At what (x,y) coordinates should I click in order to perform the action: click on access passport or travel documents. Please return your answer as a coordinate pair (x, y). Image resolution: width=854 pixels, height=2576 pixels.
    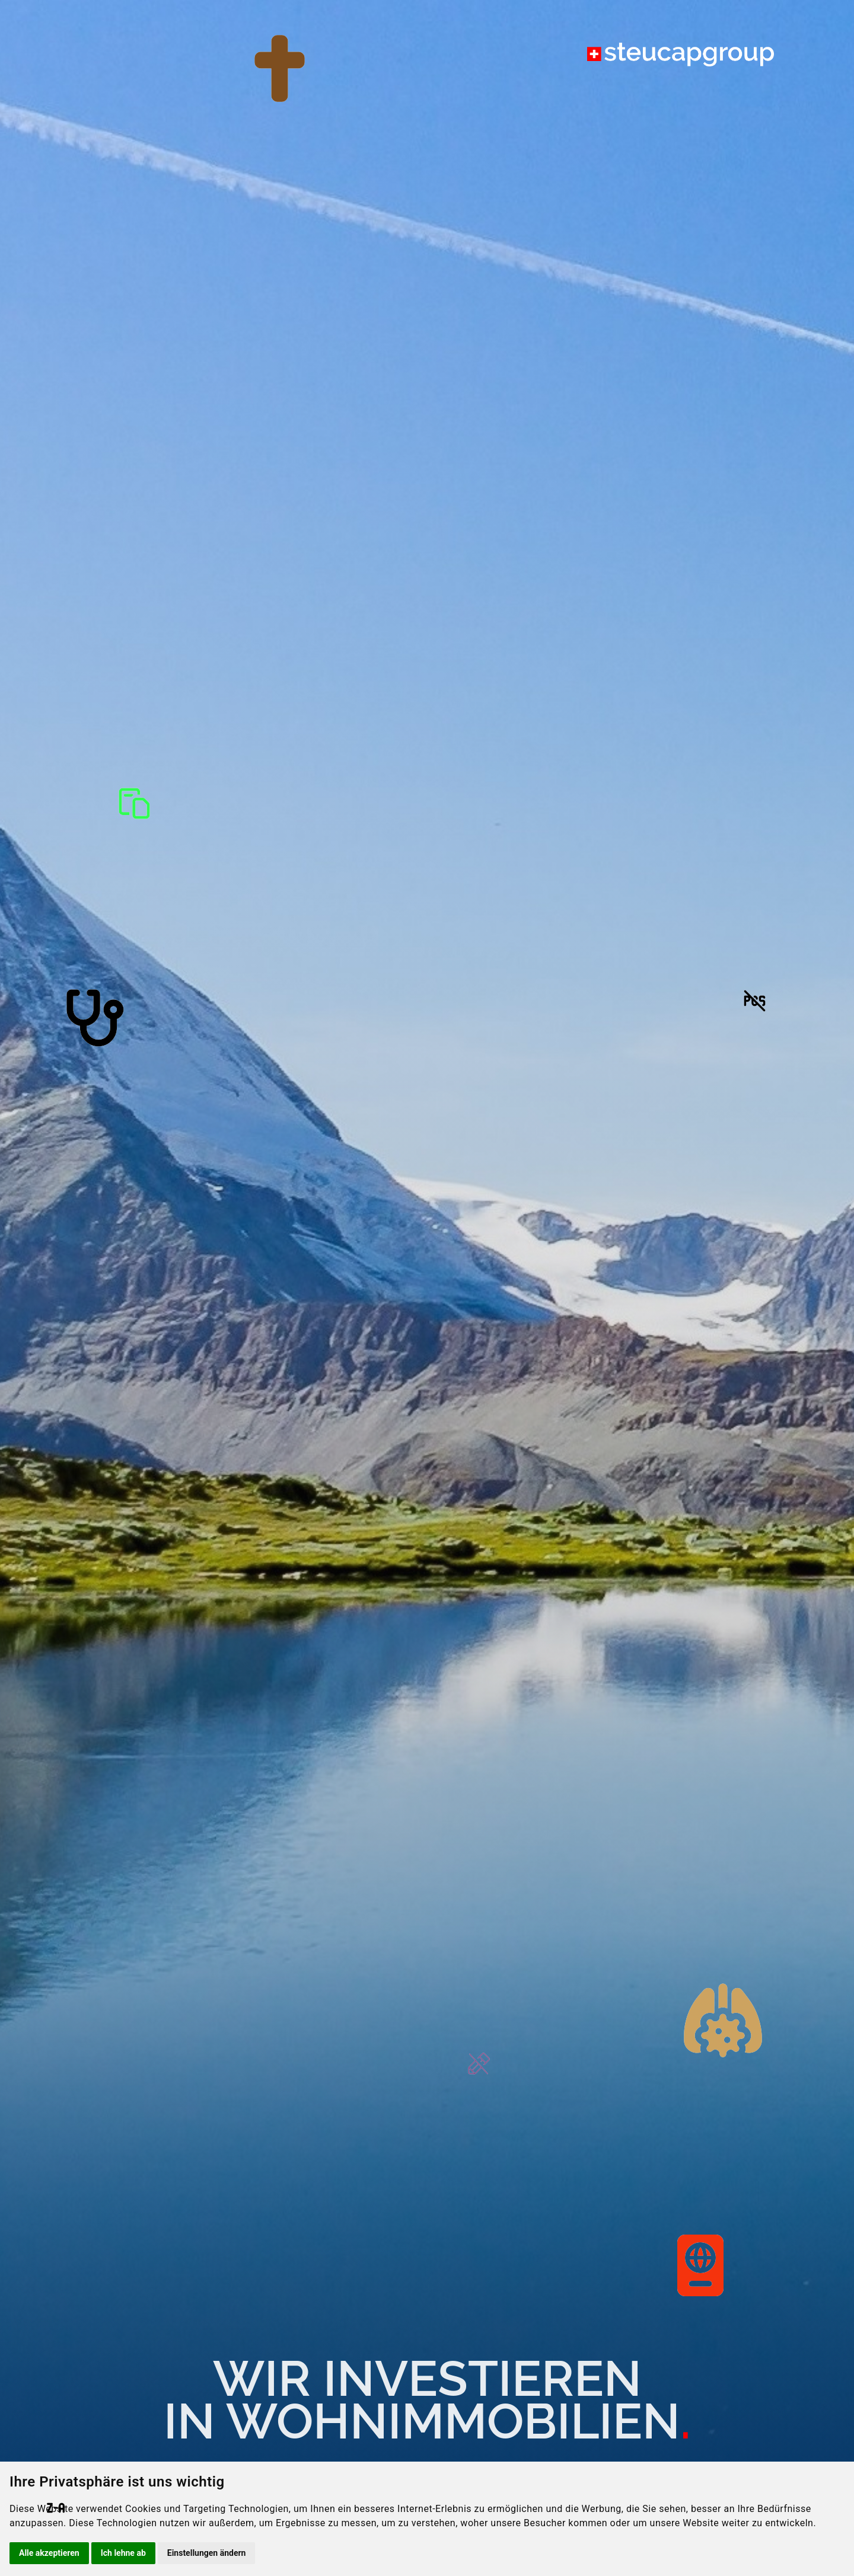
    Looking at the image, I should click on (700, 2265).